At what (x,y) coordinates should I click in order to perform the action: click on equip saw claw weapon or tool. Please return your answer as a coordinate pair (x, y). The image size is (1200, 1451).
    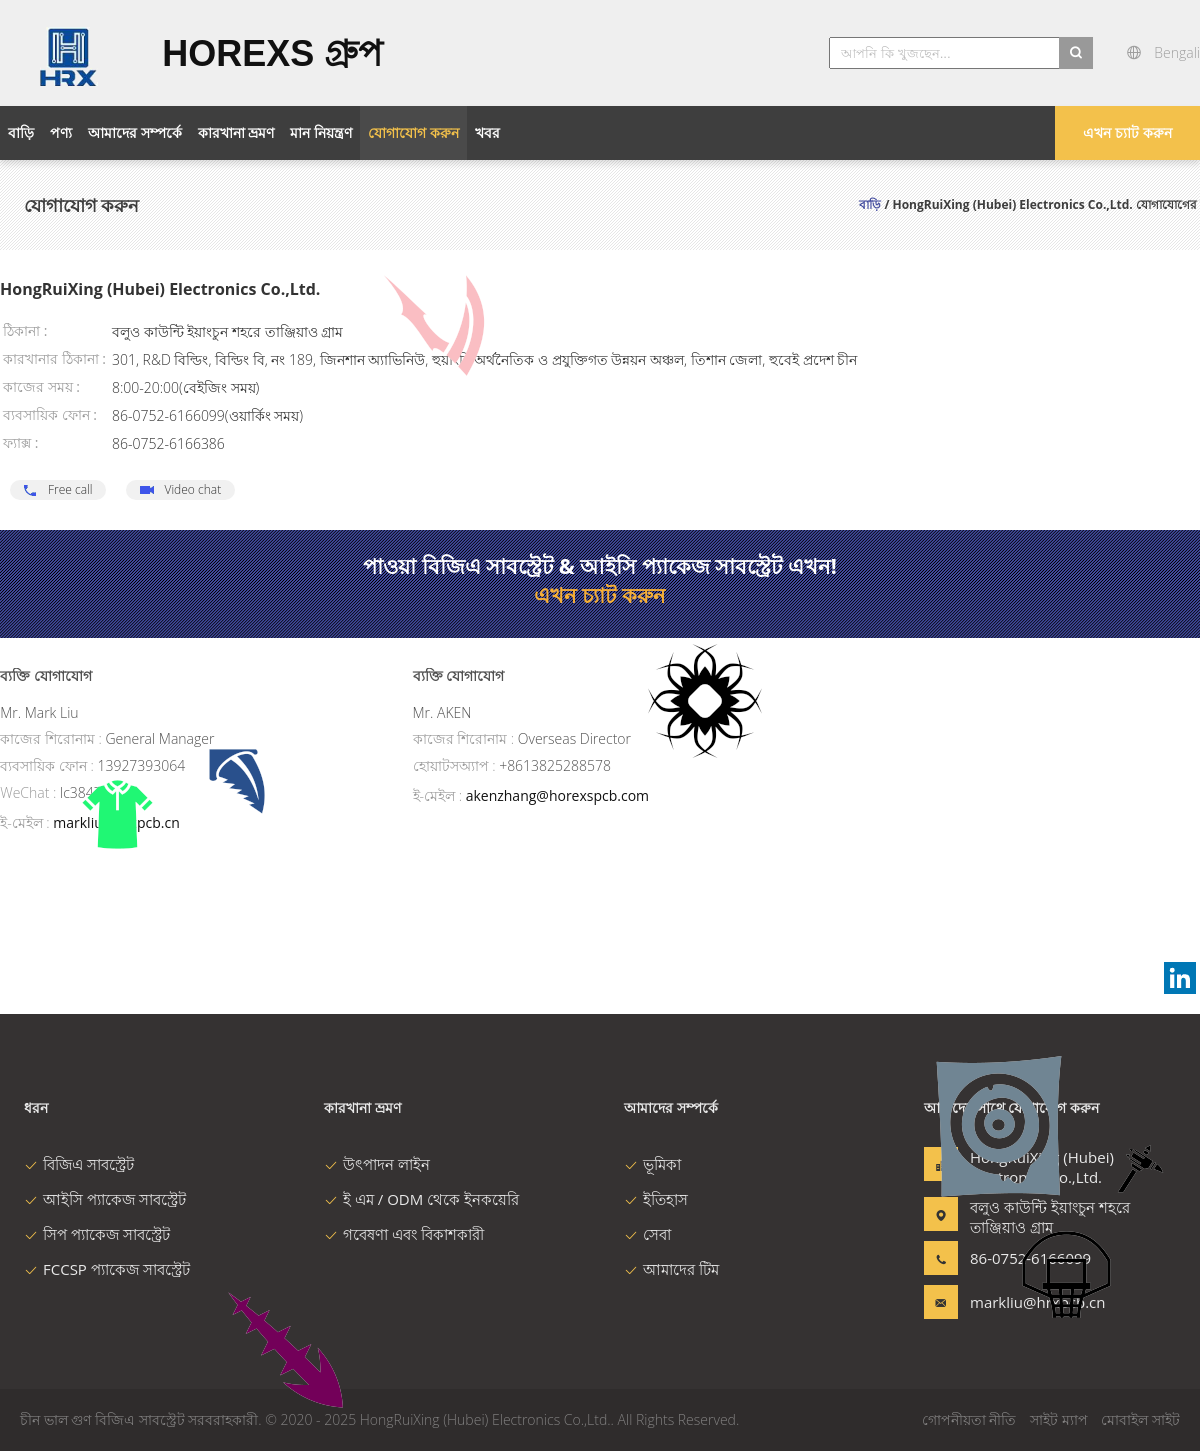
    Looking at the image, I should click on (240, 781).